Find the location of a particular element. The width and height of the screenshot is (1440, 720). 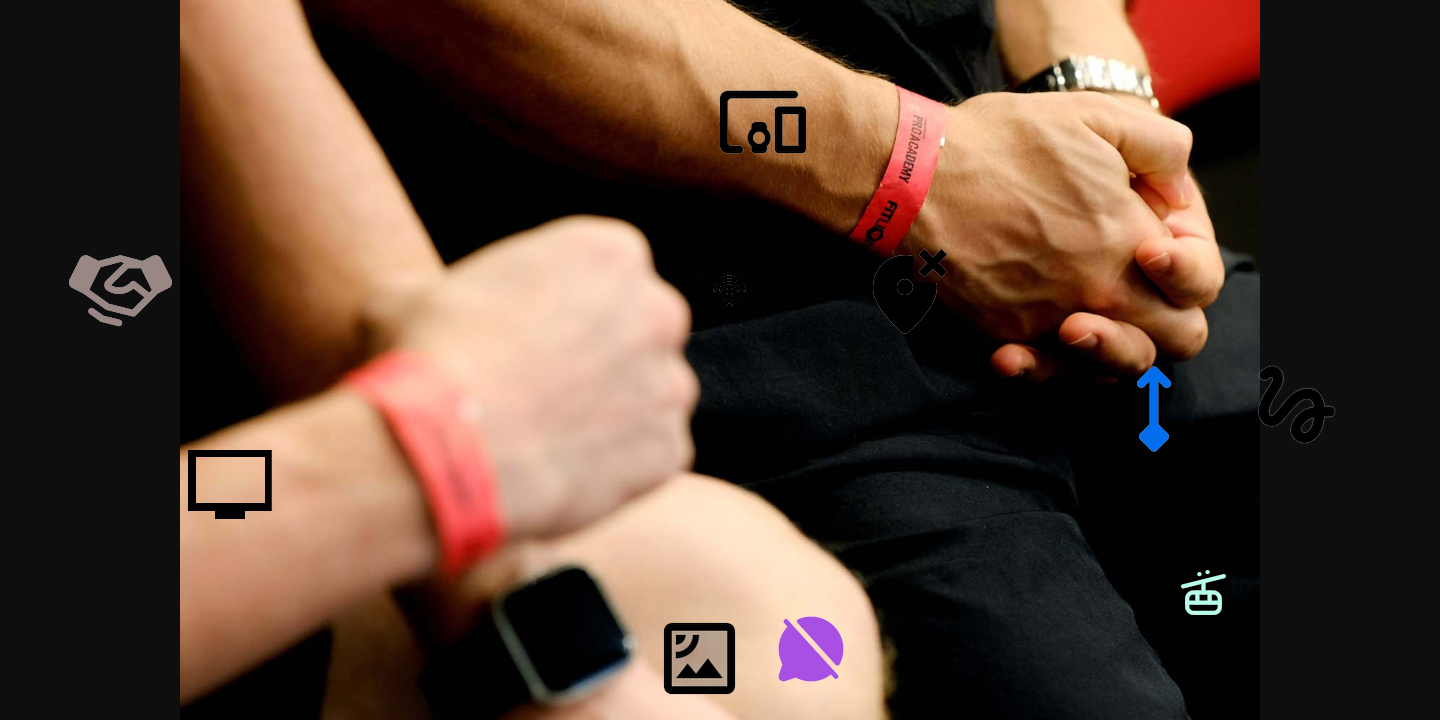

access antenna or broadcast settings is located at coordinates (729, 291).